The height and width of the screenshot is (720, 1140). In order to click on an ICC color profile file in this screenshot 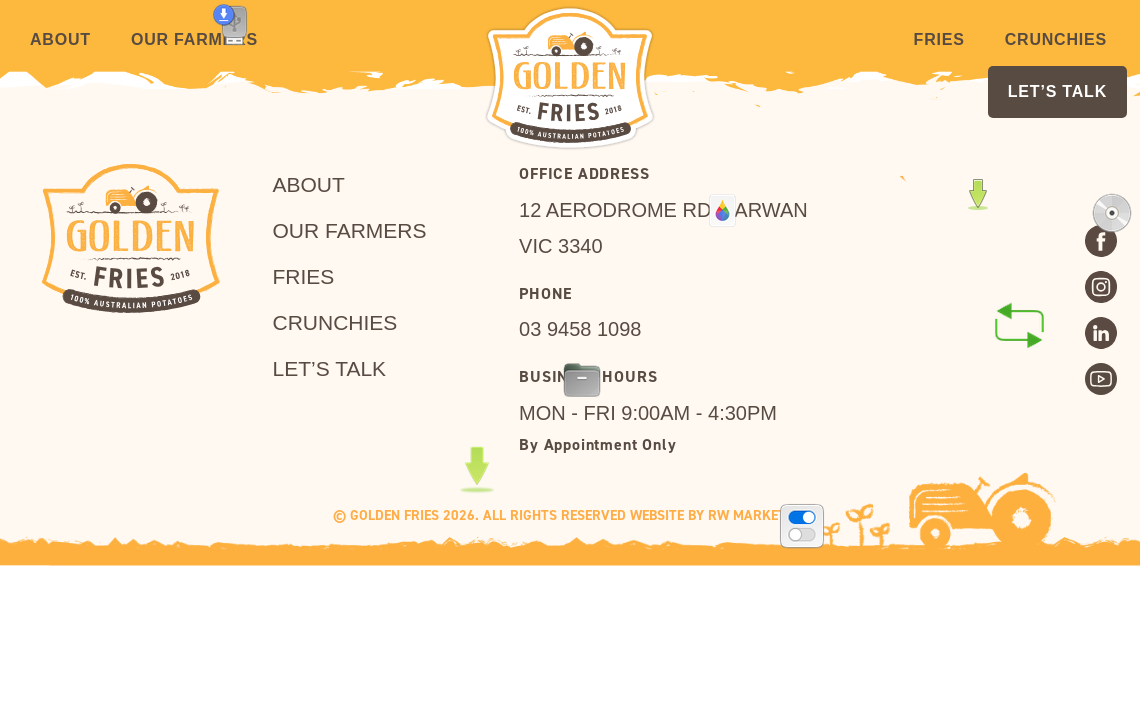, I will do `click(722, 210)`.